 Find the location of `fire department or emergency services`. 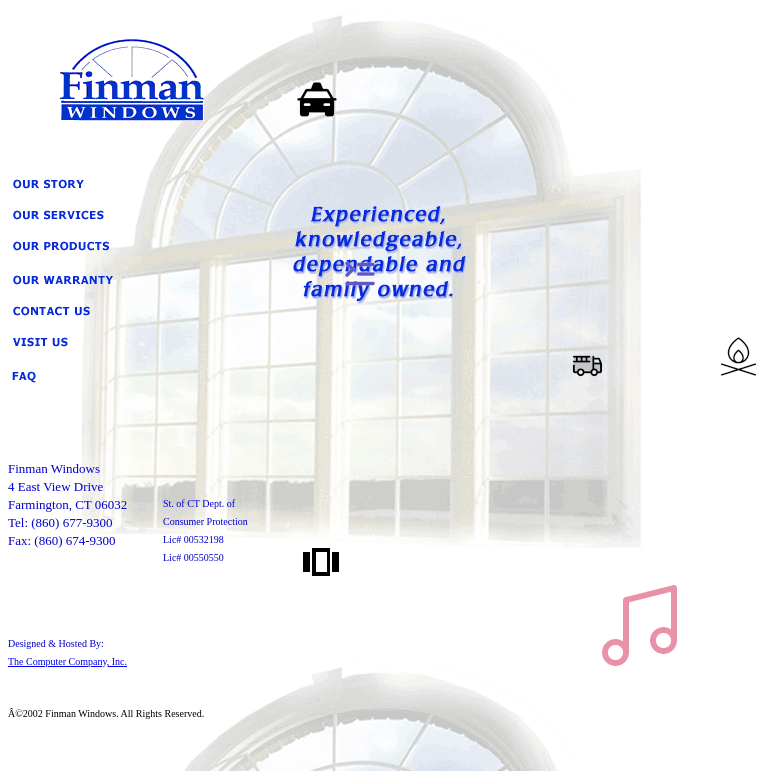

fire department or emergency services is located at coordinates (586, 364).